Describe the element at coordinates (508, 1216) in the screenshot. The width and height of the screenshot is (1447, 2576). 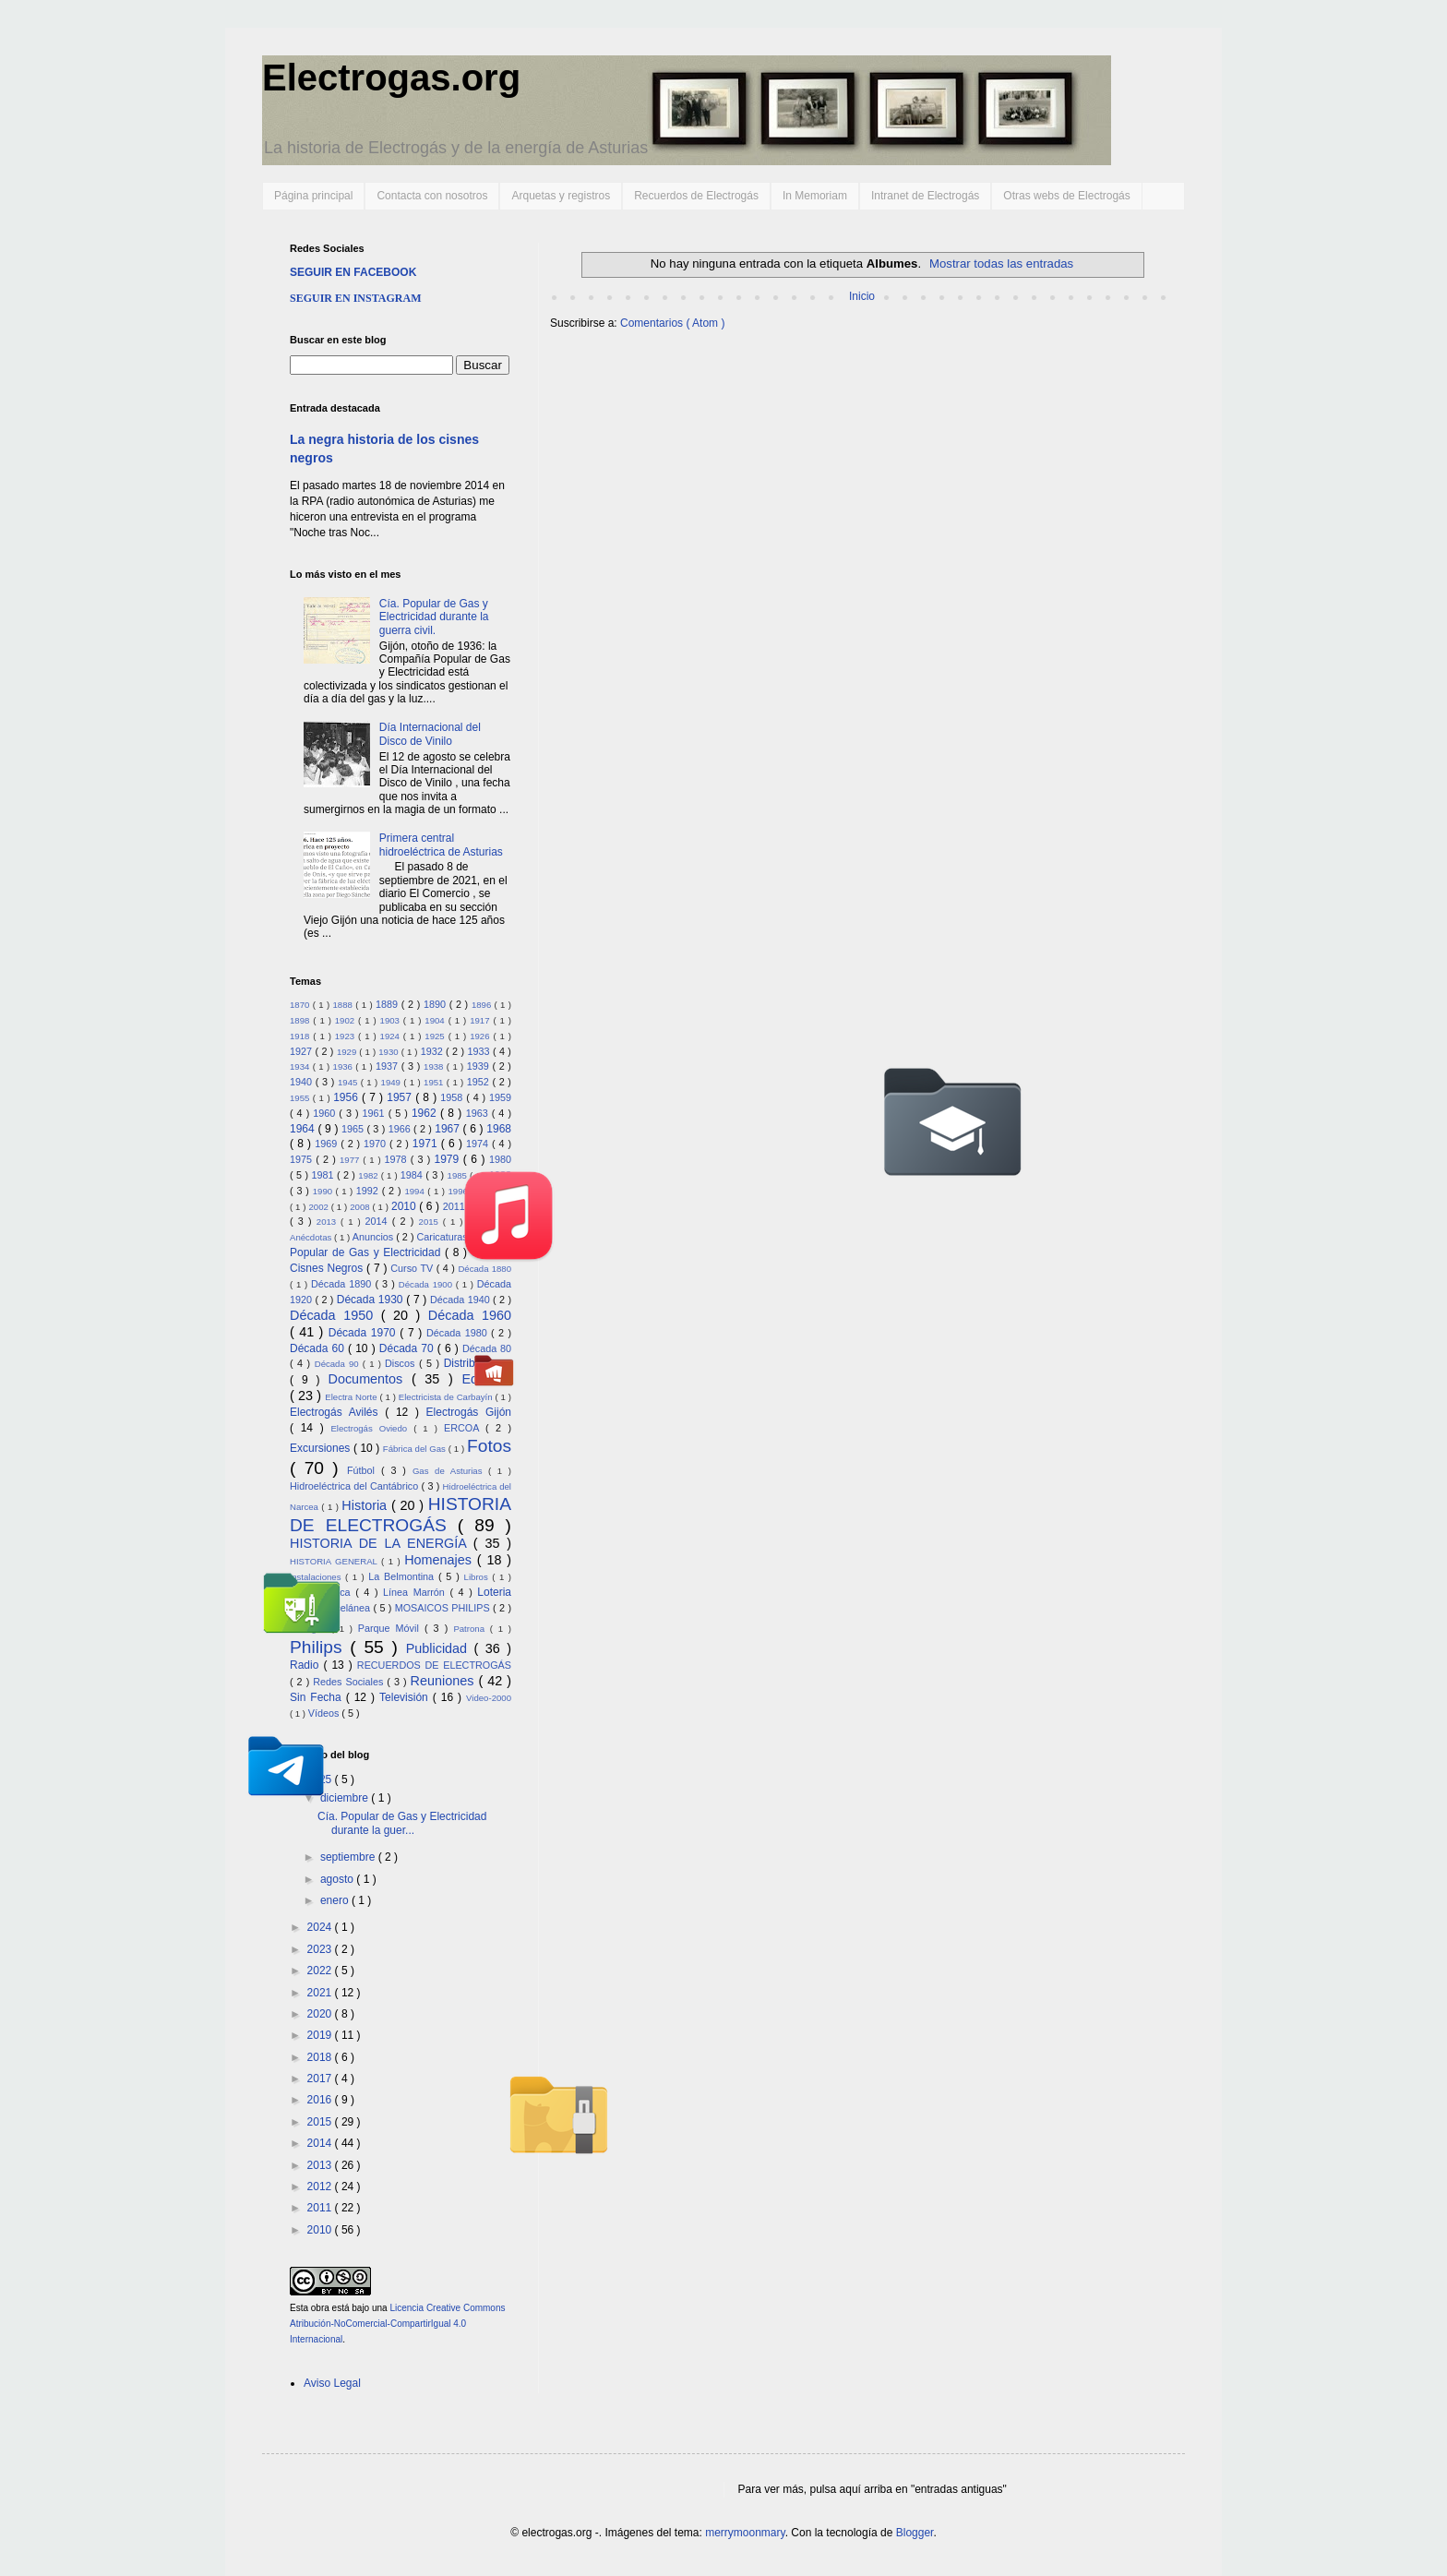
I see `open apple music app` at that location.